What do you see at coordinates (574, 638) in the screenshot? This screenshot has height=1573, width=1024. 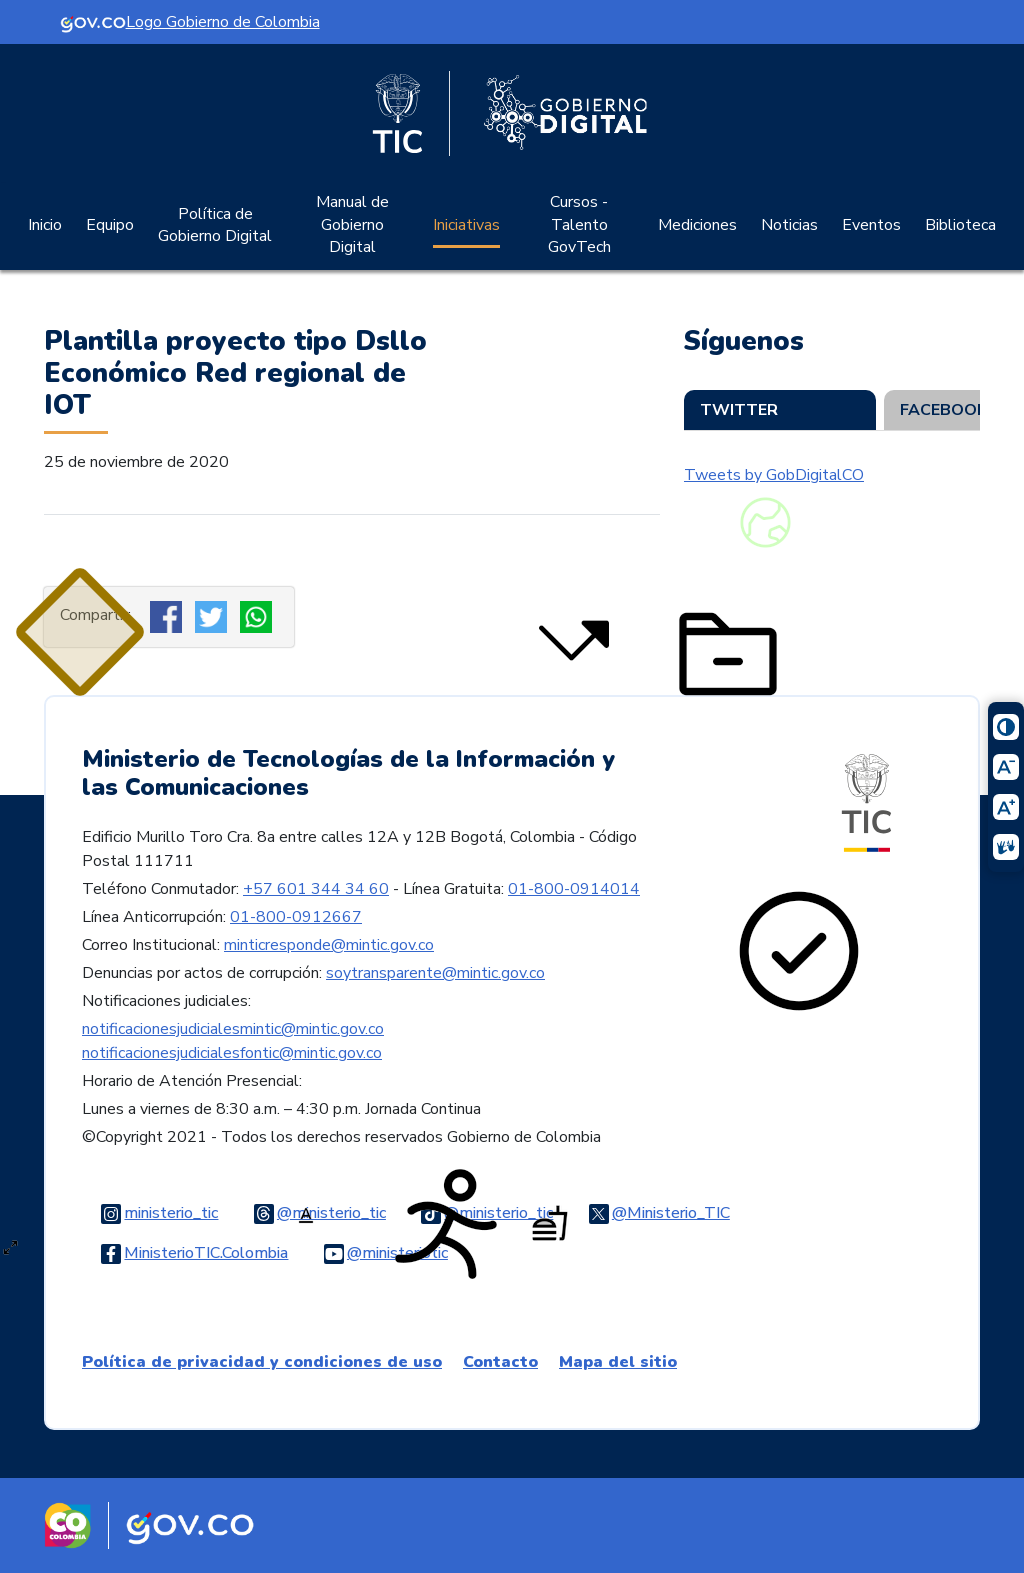 I see `reply to a message or email` at bounding box center [574, 638].